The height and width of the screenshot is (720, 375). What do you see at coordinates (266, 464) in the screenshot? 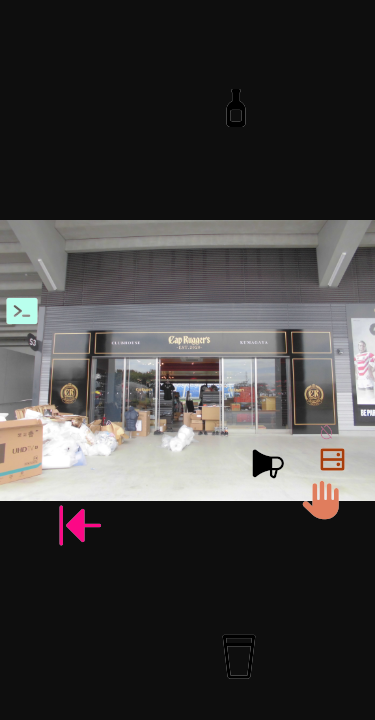
I see `make an announcement or broadcast` at bounding box center [266, 464].